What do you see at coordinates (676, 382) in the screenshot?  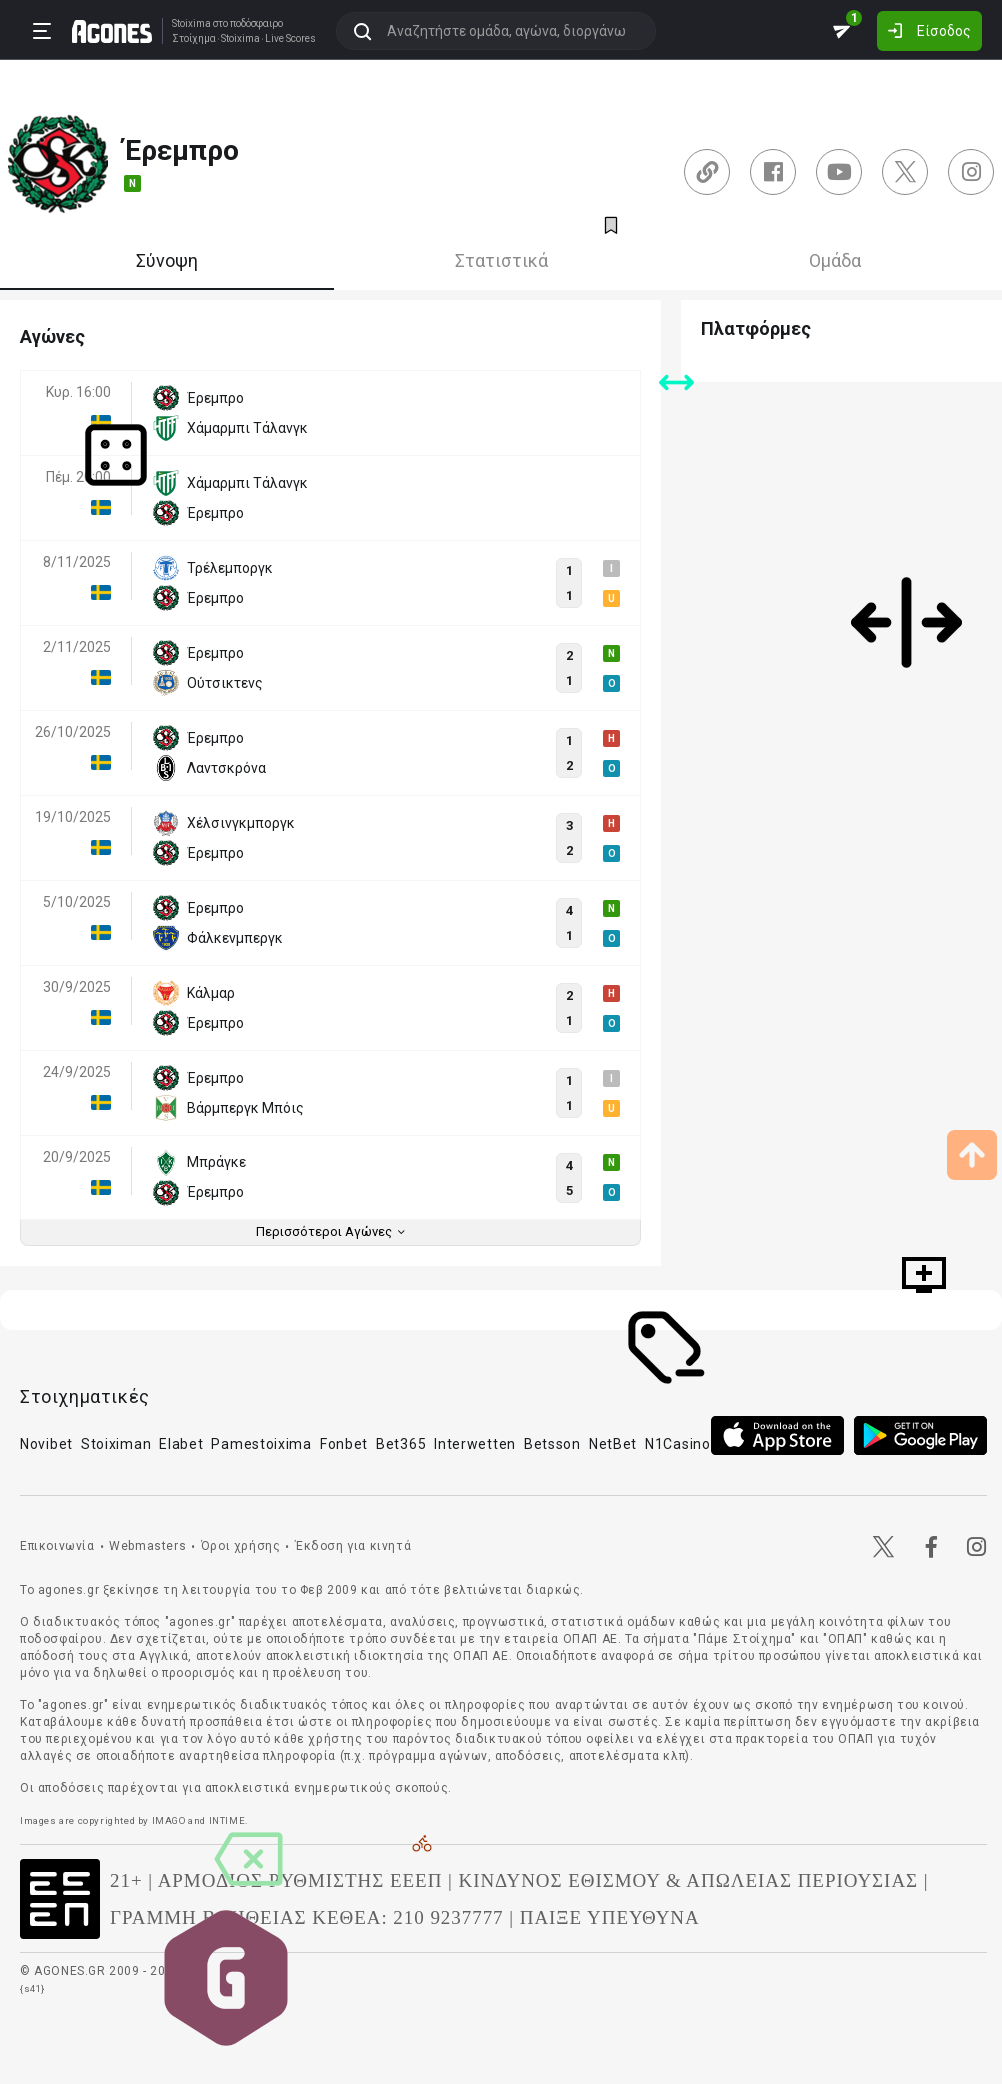 I see `resize or adjust width horizontally` at bounding box center [676, 382].